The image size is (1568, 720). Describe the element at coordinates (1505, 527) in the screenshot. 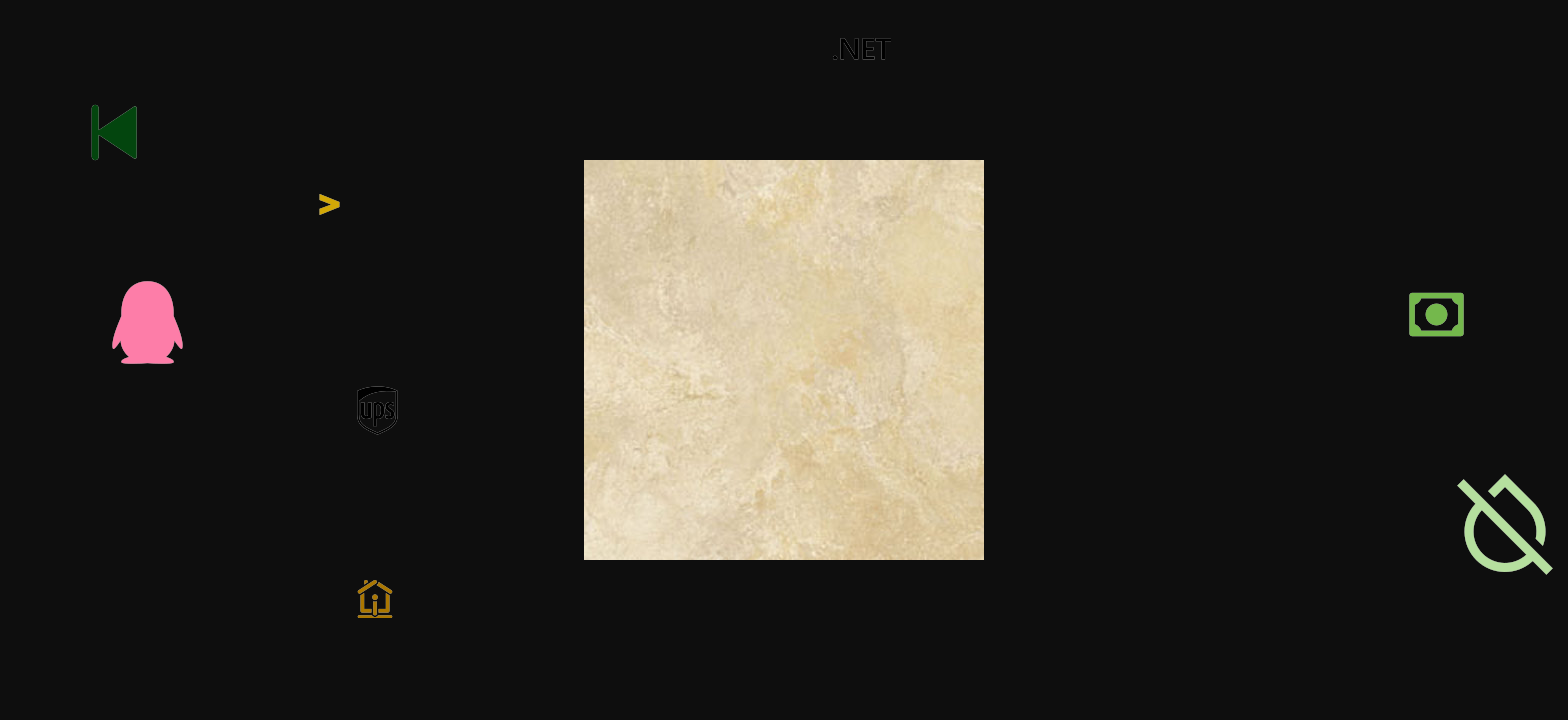

I see `disable blur effect` at that location.